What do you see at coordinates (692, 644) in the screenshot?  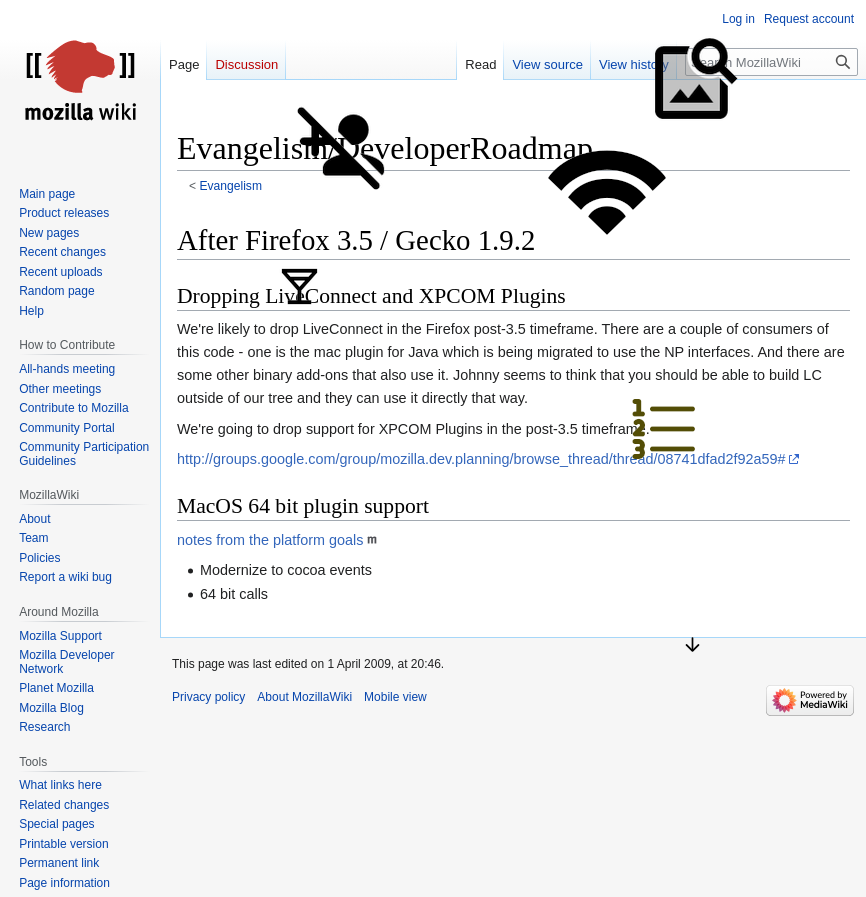 I see `scroll down or view more content` at bounding box center [692, 644].